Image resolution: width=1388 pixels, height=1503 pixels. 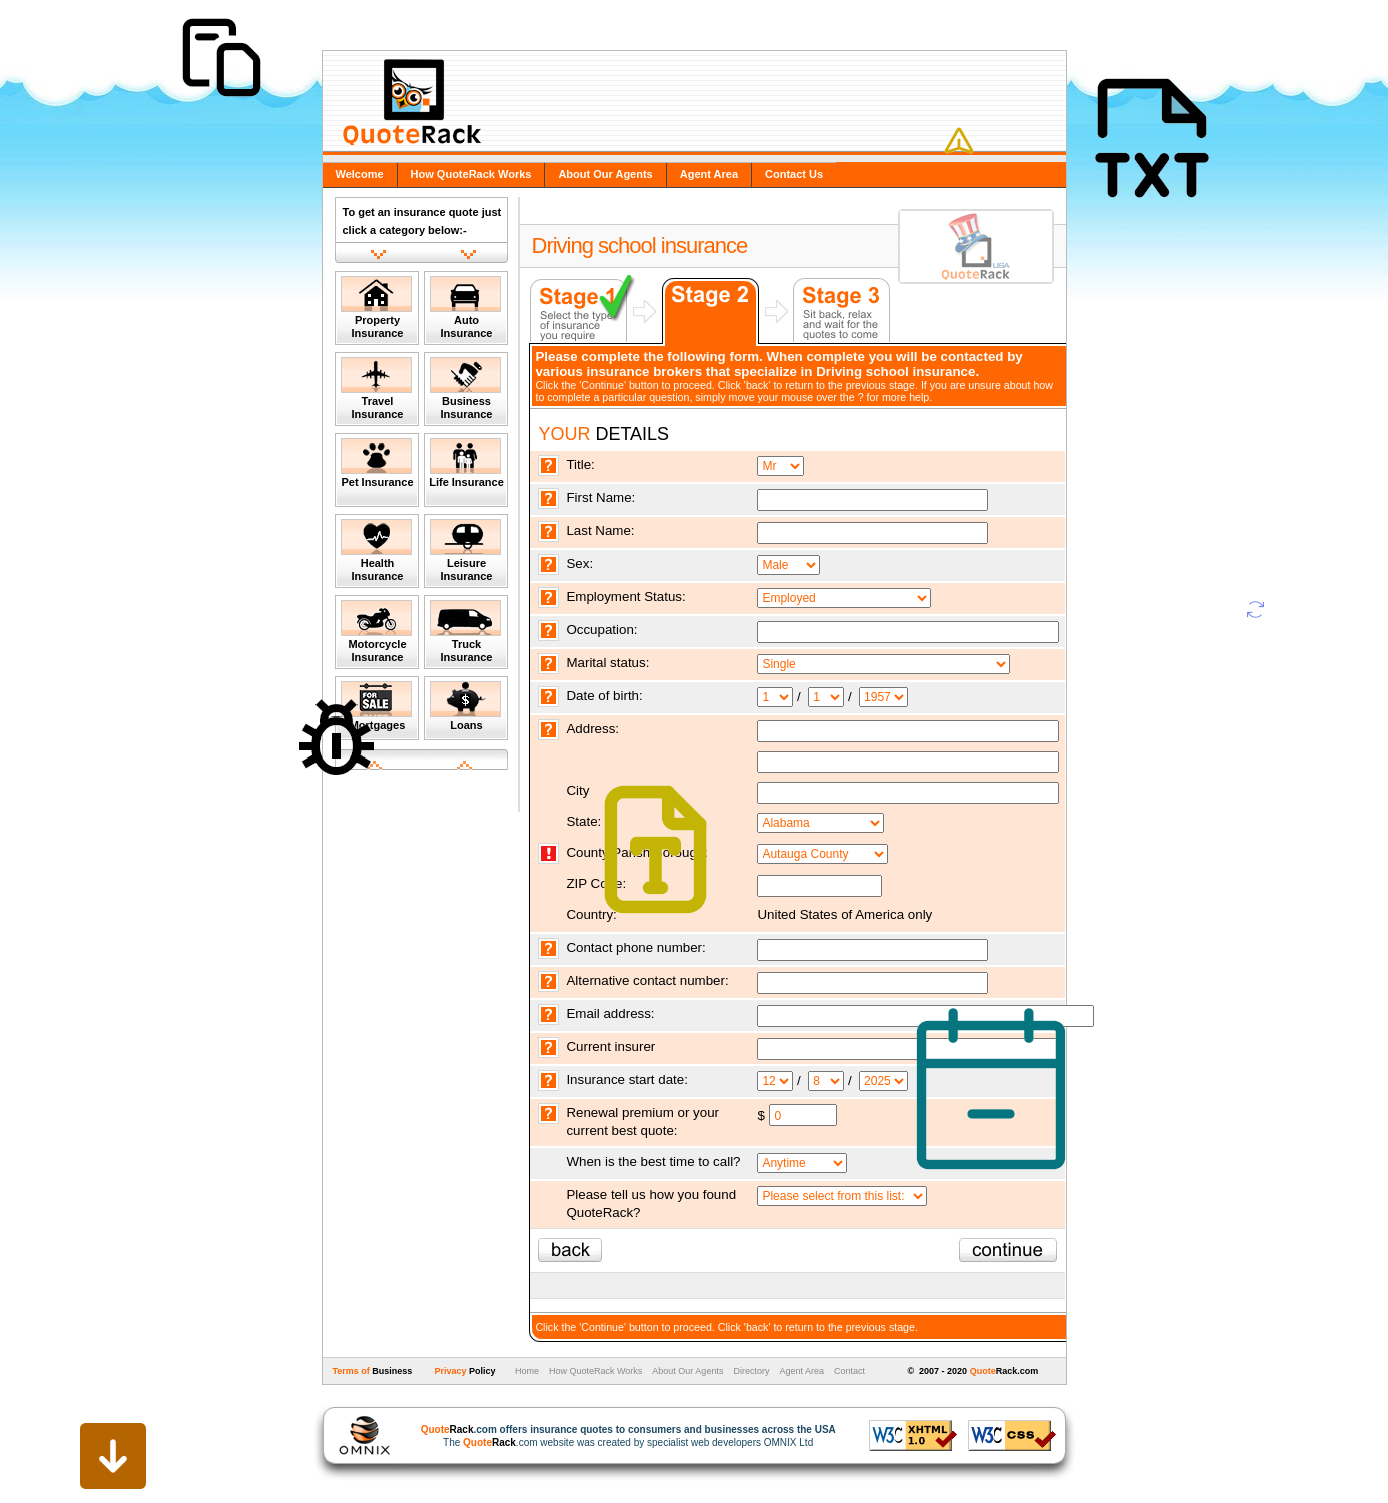 What do you see at coordinates (113, 1456) in the screenshot?
I see `download file or content` at bounding box center [113, 1456].